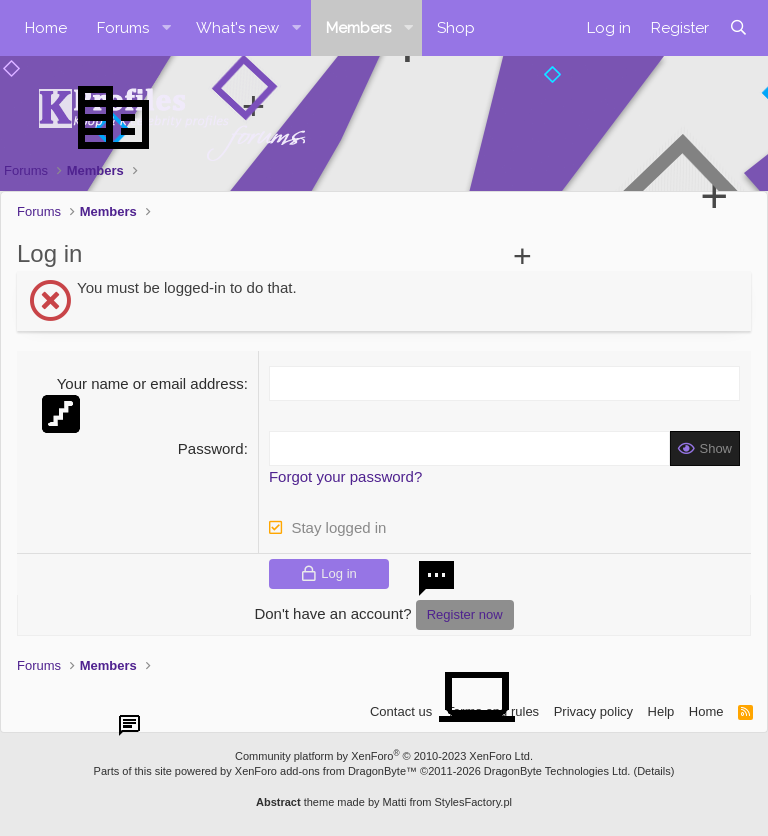  Describe the element at coordinates (61, 414) in the screenshot. I see `indicates stairs or stairway access` at that location.